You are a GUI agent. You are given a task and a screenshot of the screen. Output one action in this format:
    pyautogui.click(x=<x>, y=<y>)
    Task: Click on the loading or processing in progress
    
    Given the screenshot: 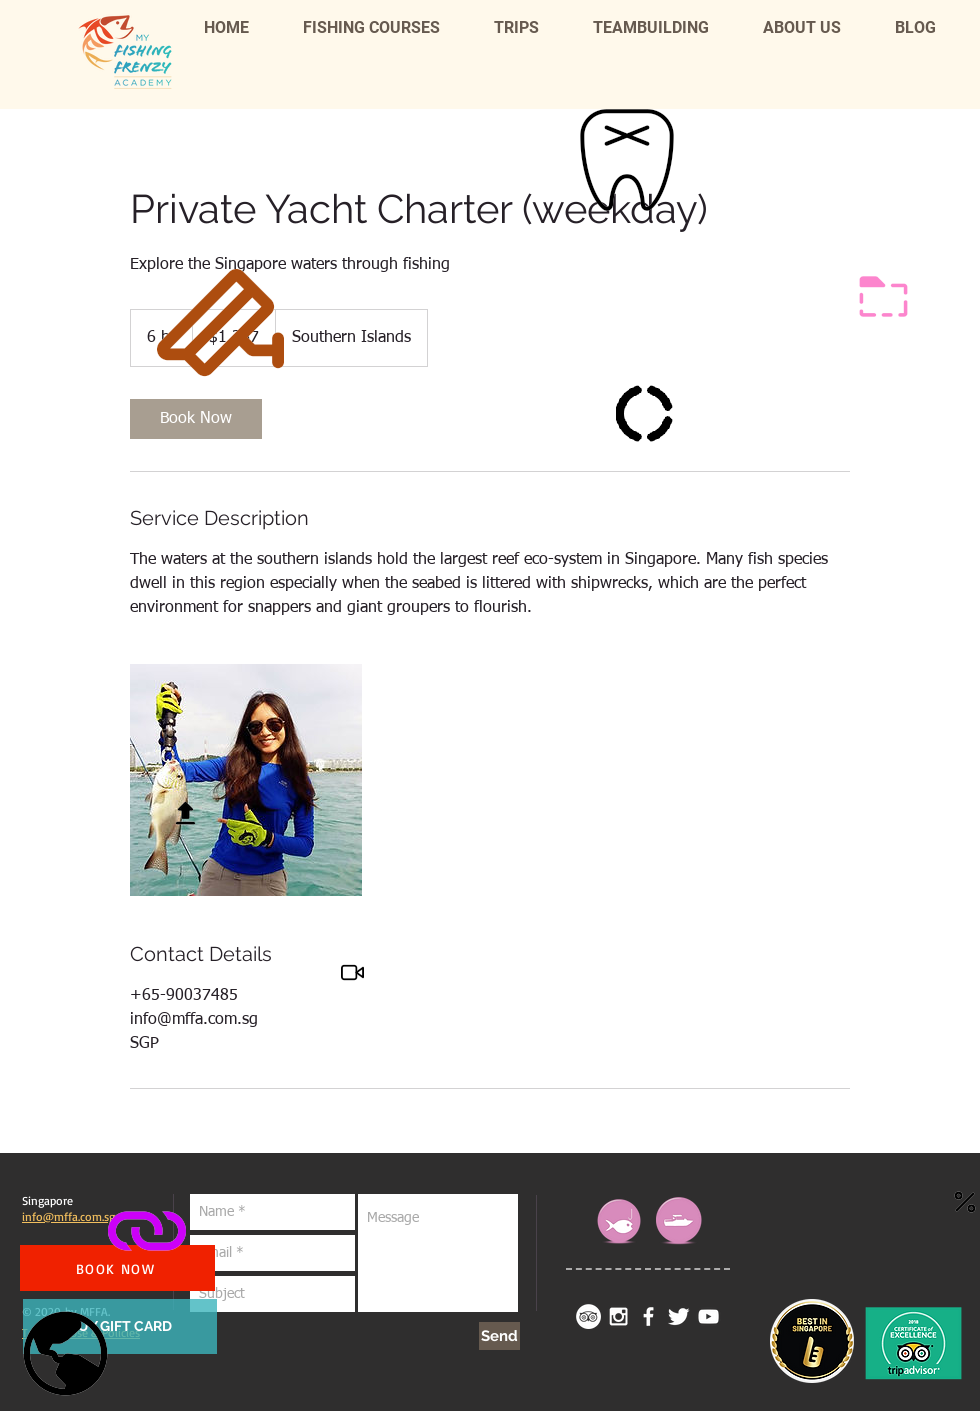 What is the action you would take?
    pyautogui.click(x=644, y=413)
    